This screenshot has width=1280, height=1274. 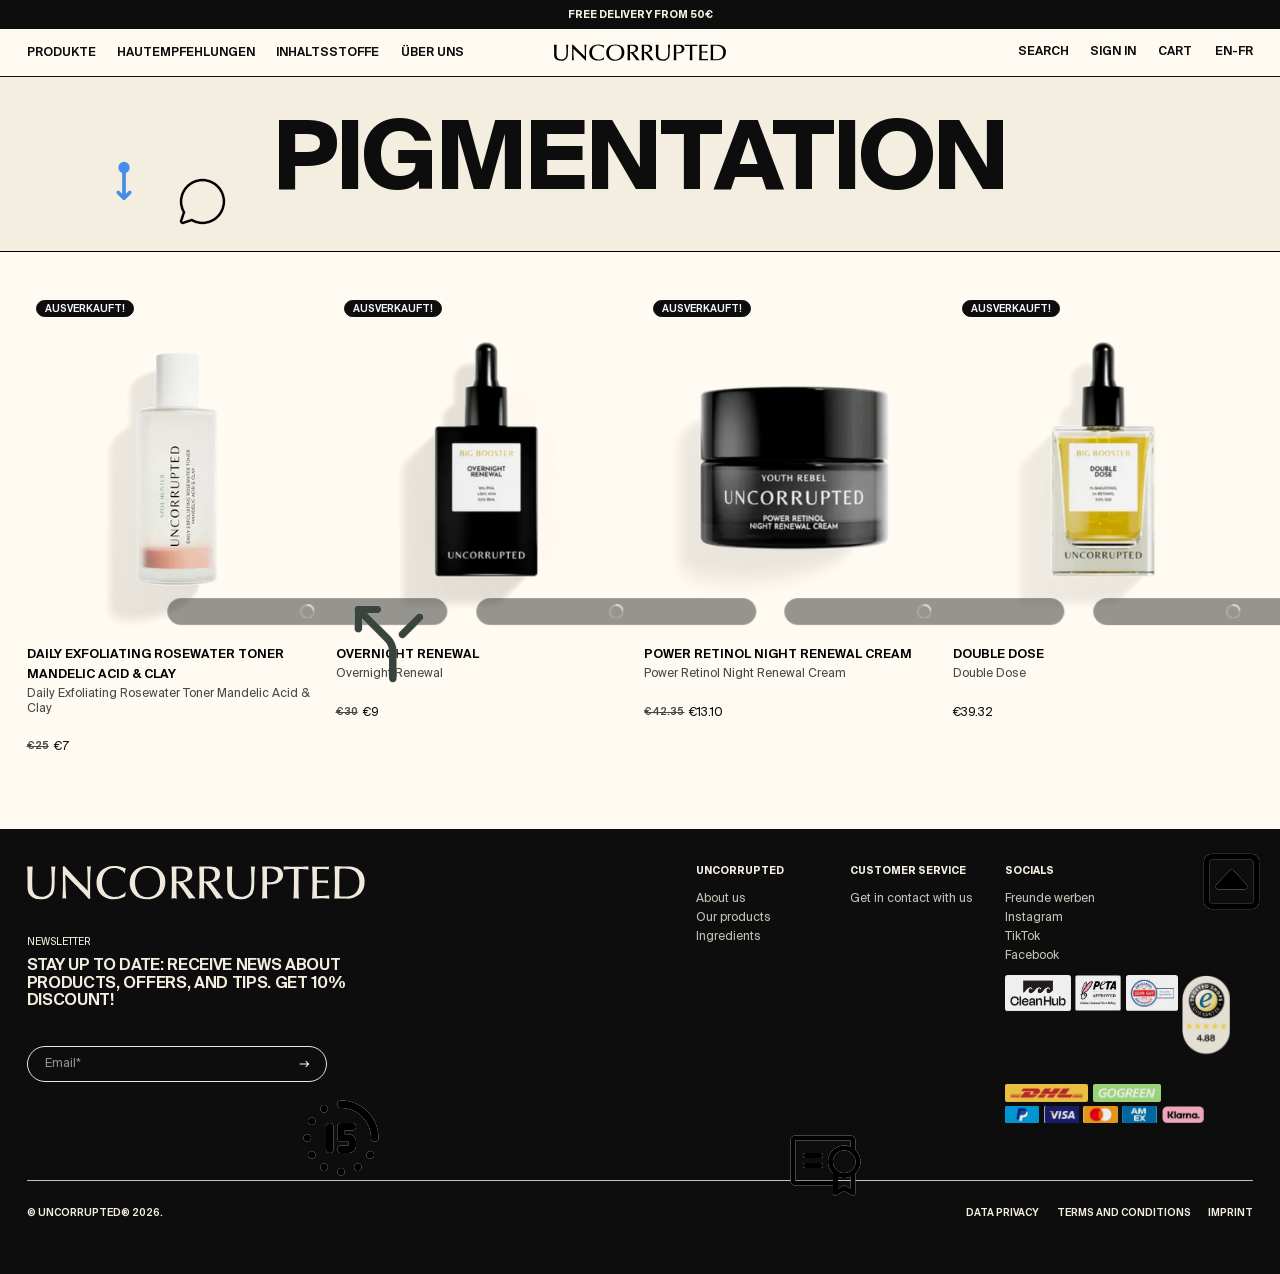 What do you see at coordinates (124, 181) in the screenshot?
I see `scroll down or view more content` at bounding box center [124, 181].